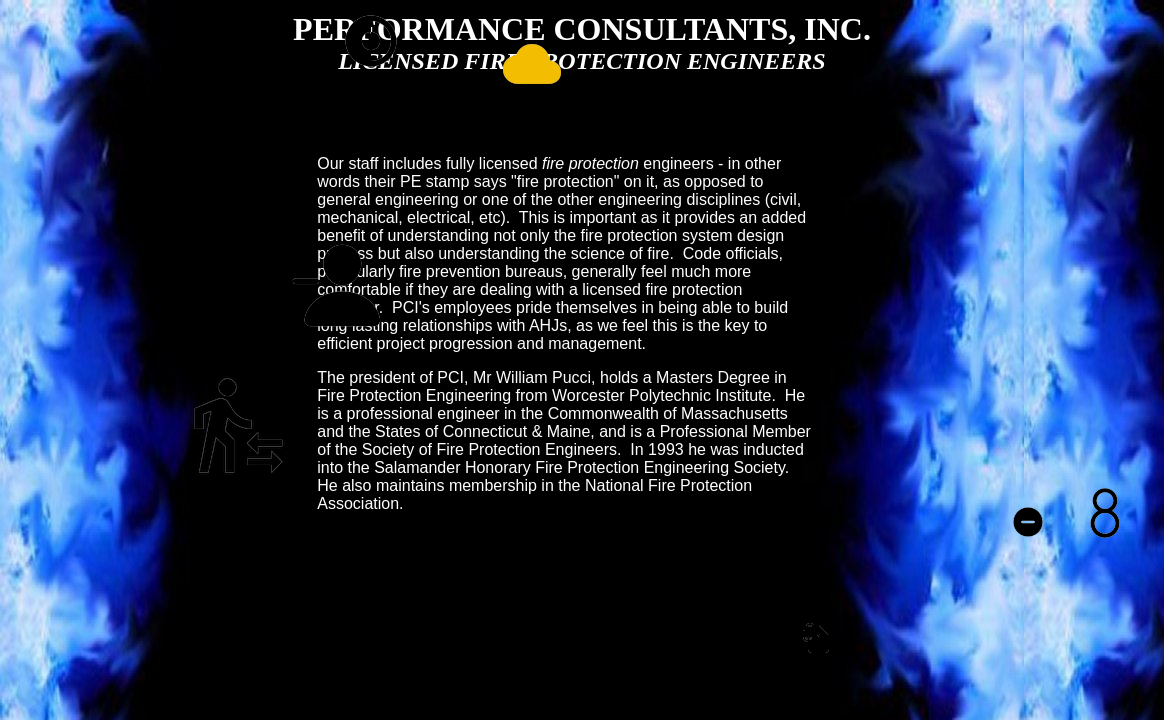 This screenshot has width=1164, height=720. What do you see at coordinates (1105, 513) in the screenshot?
I see `indicates the number eight in a sequence or list` at bounding box center [1105, 513].